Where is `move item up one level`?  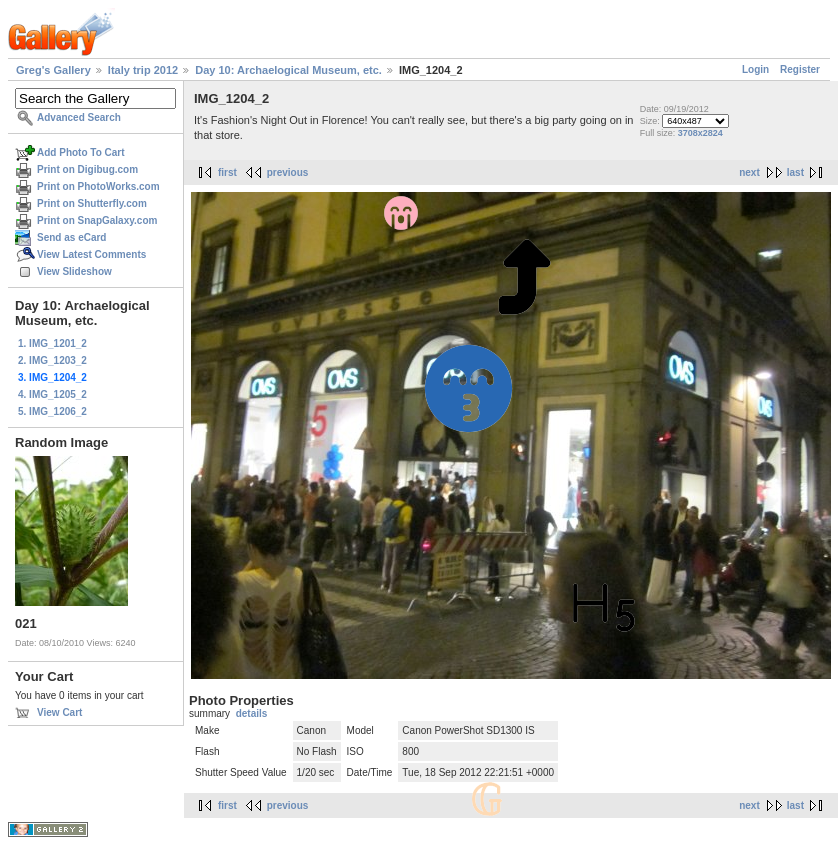
move item up one level is located at coordinates (527, 277).